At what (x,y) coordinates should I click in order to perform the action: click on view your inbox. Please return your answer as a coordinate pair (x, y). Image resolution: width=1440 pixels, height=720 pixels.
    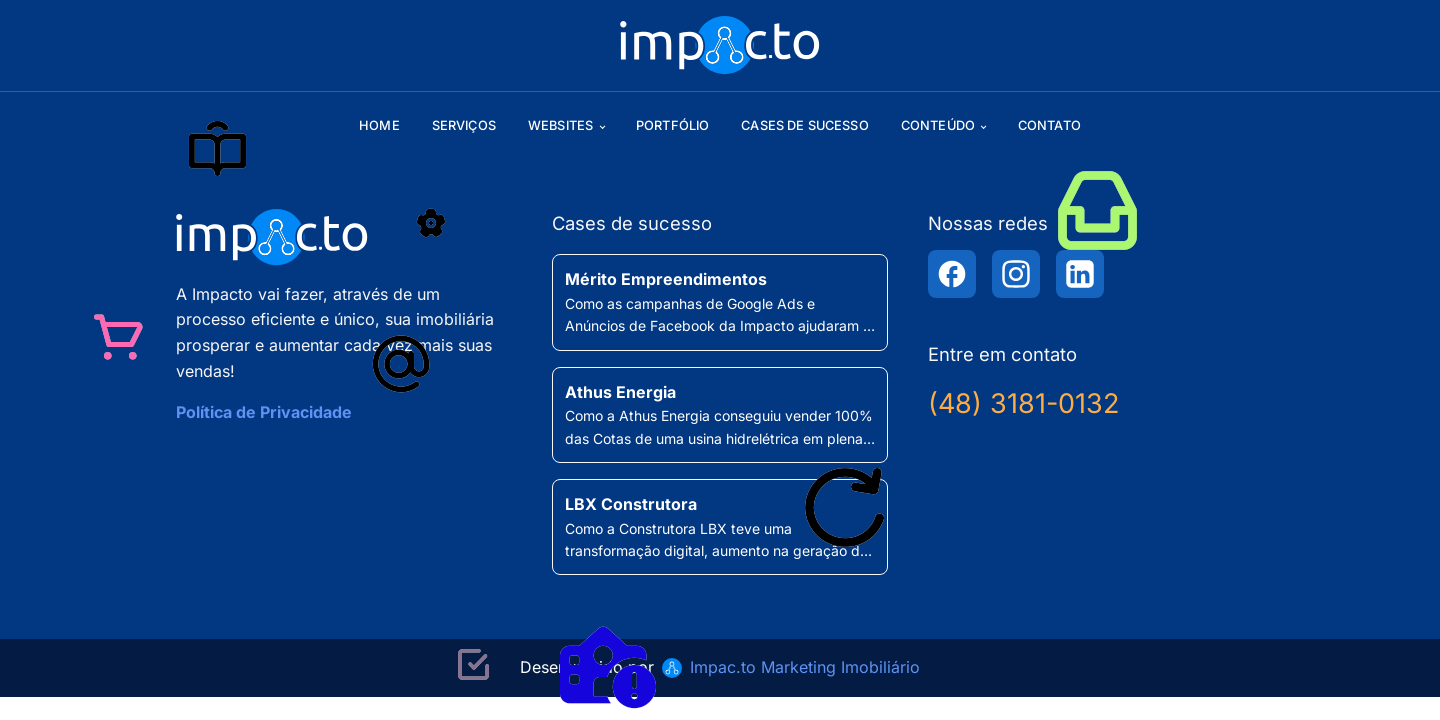
    Looking at the image, I should click on (1097, 210).